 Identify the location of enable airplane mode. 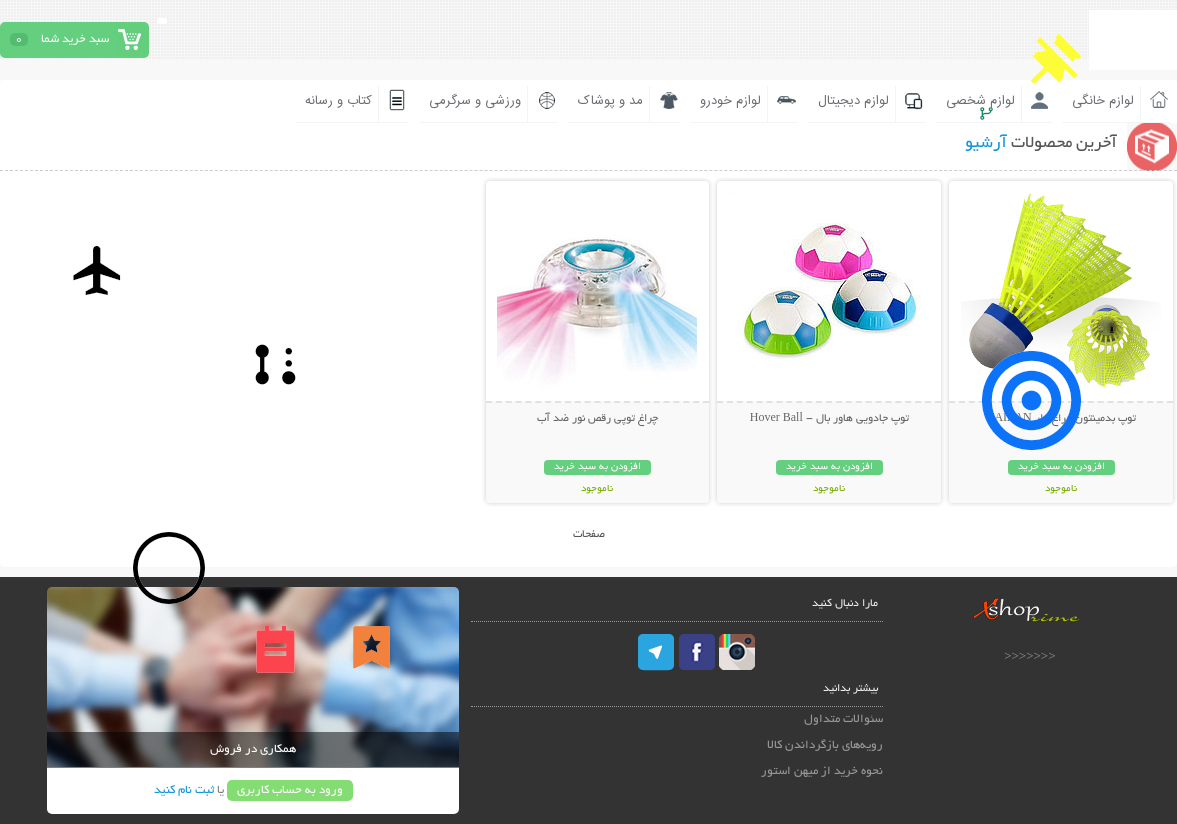
(95, 270).